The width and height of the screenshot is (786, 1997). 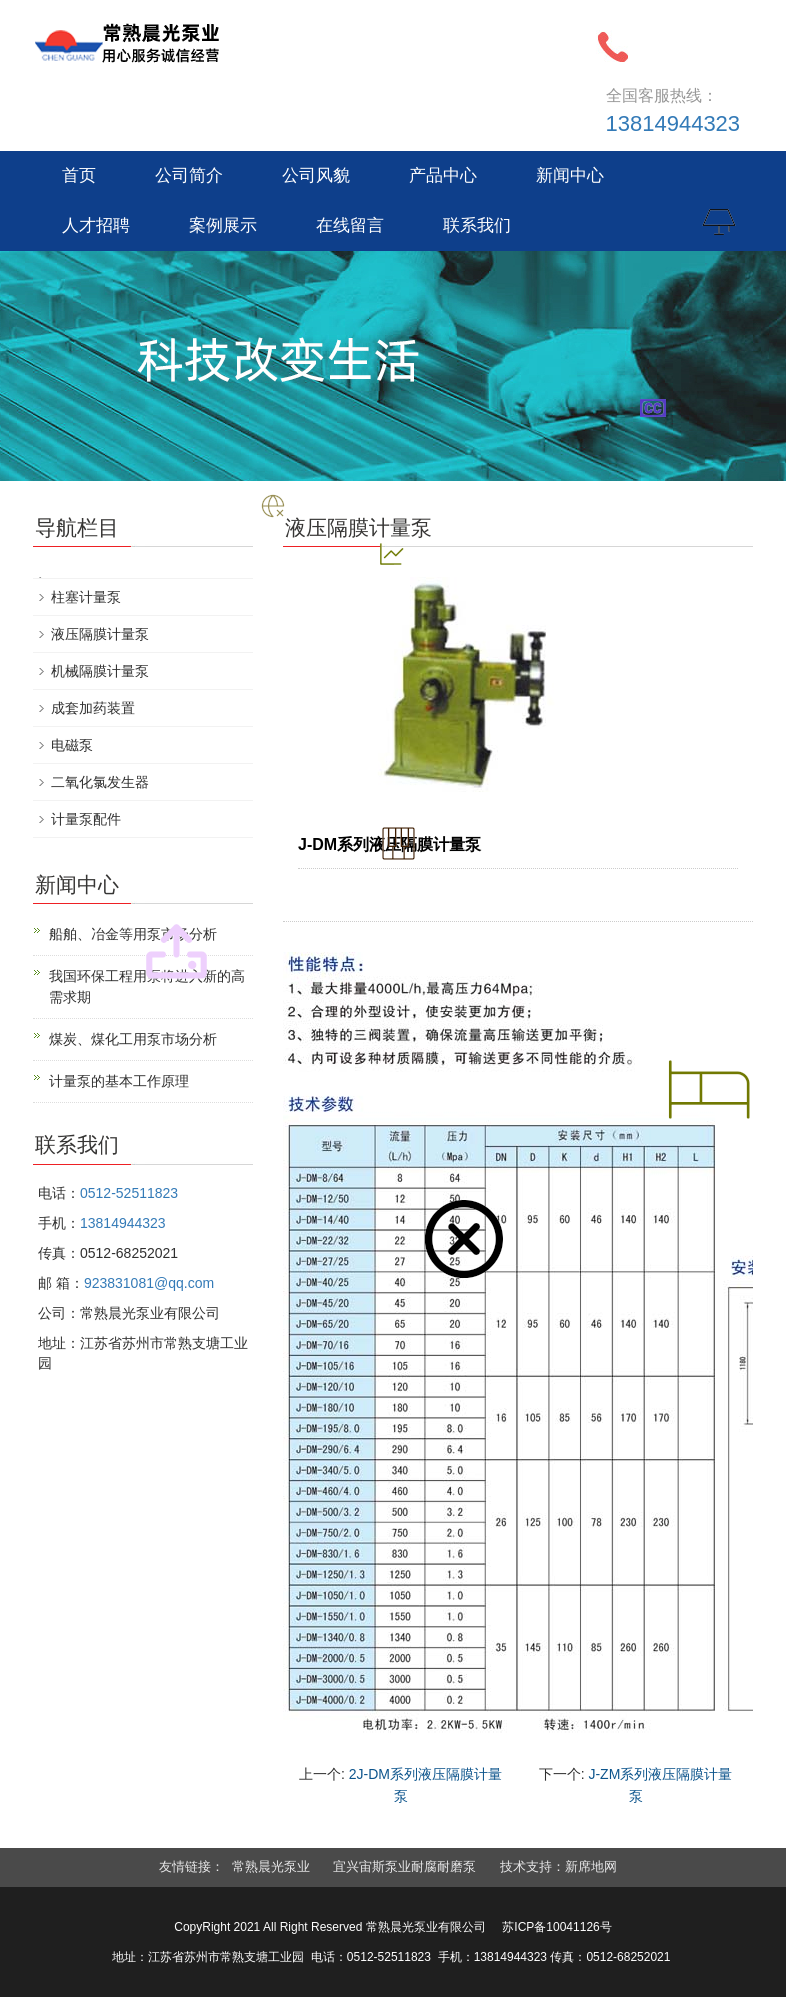 I want to click on upload a file or document, so click(x=176, y=954).